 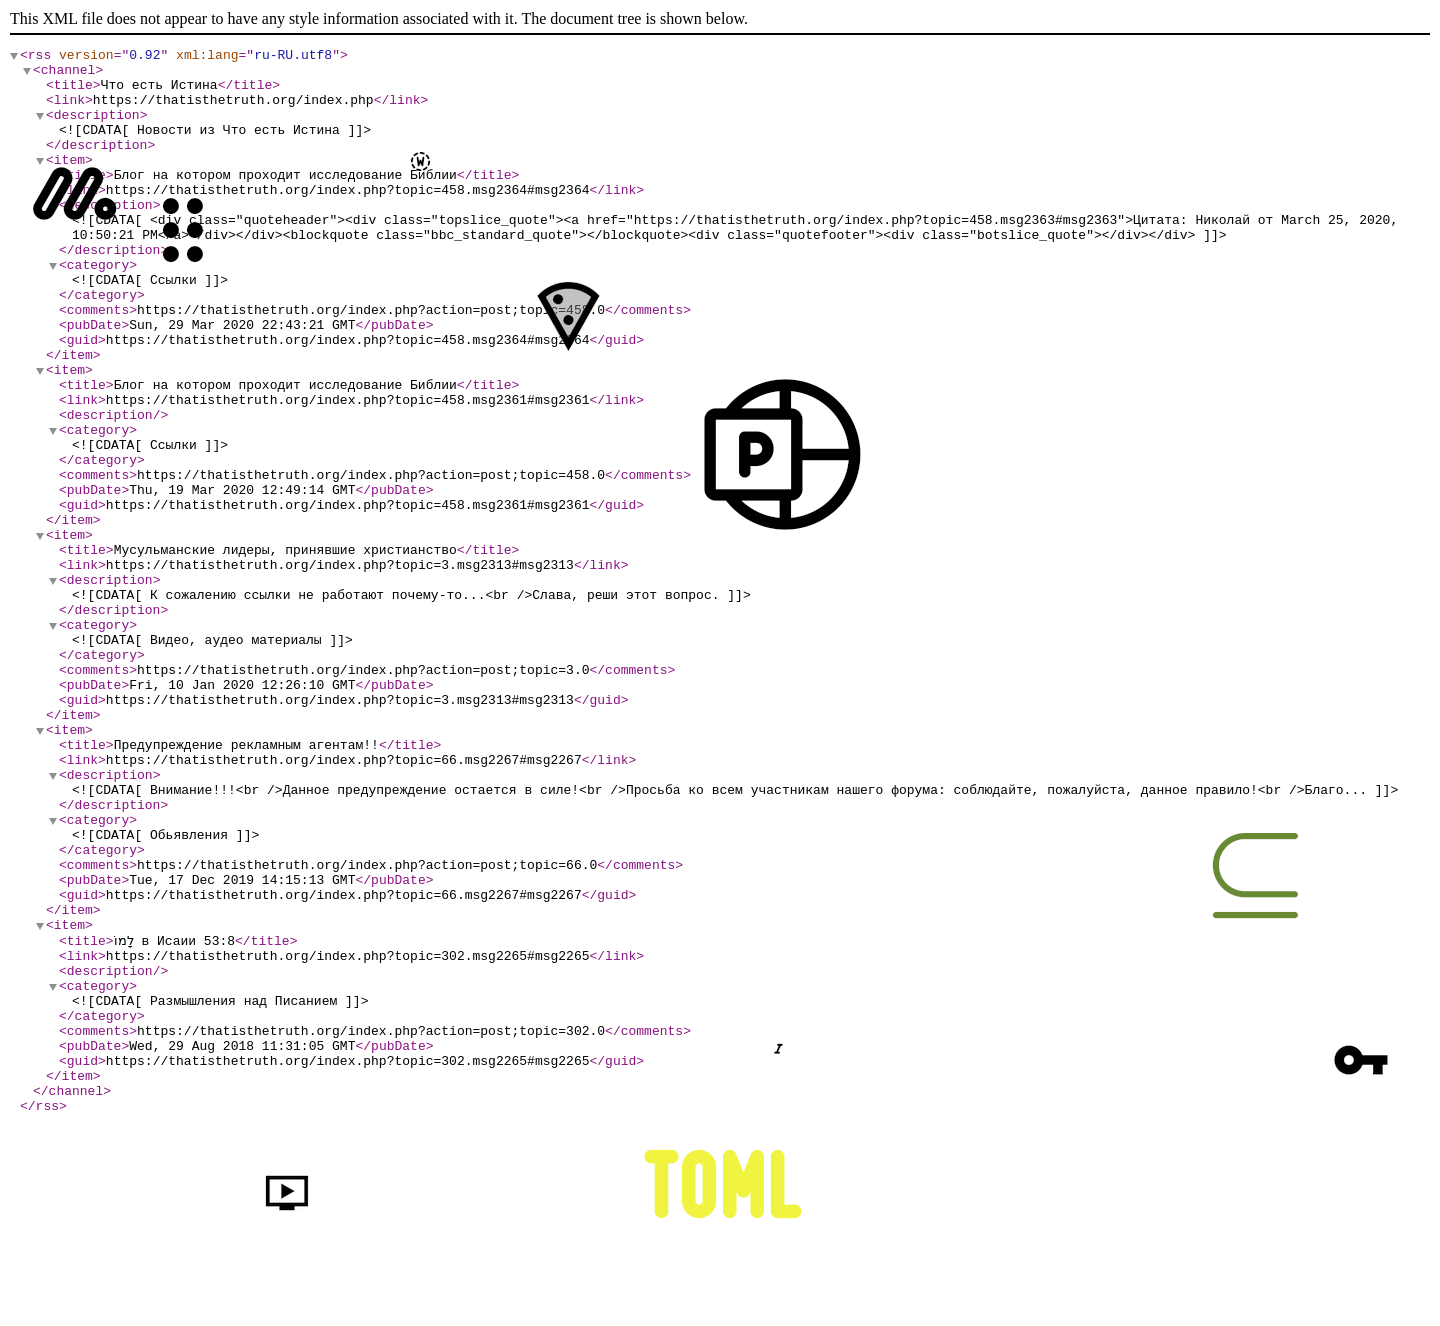 I want to click on drag to reorder this item, so click(x=183, y=230).